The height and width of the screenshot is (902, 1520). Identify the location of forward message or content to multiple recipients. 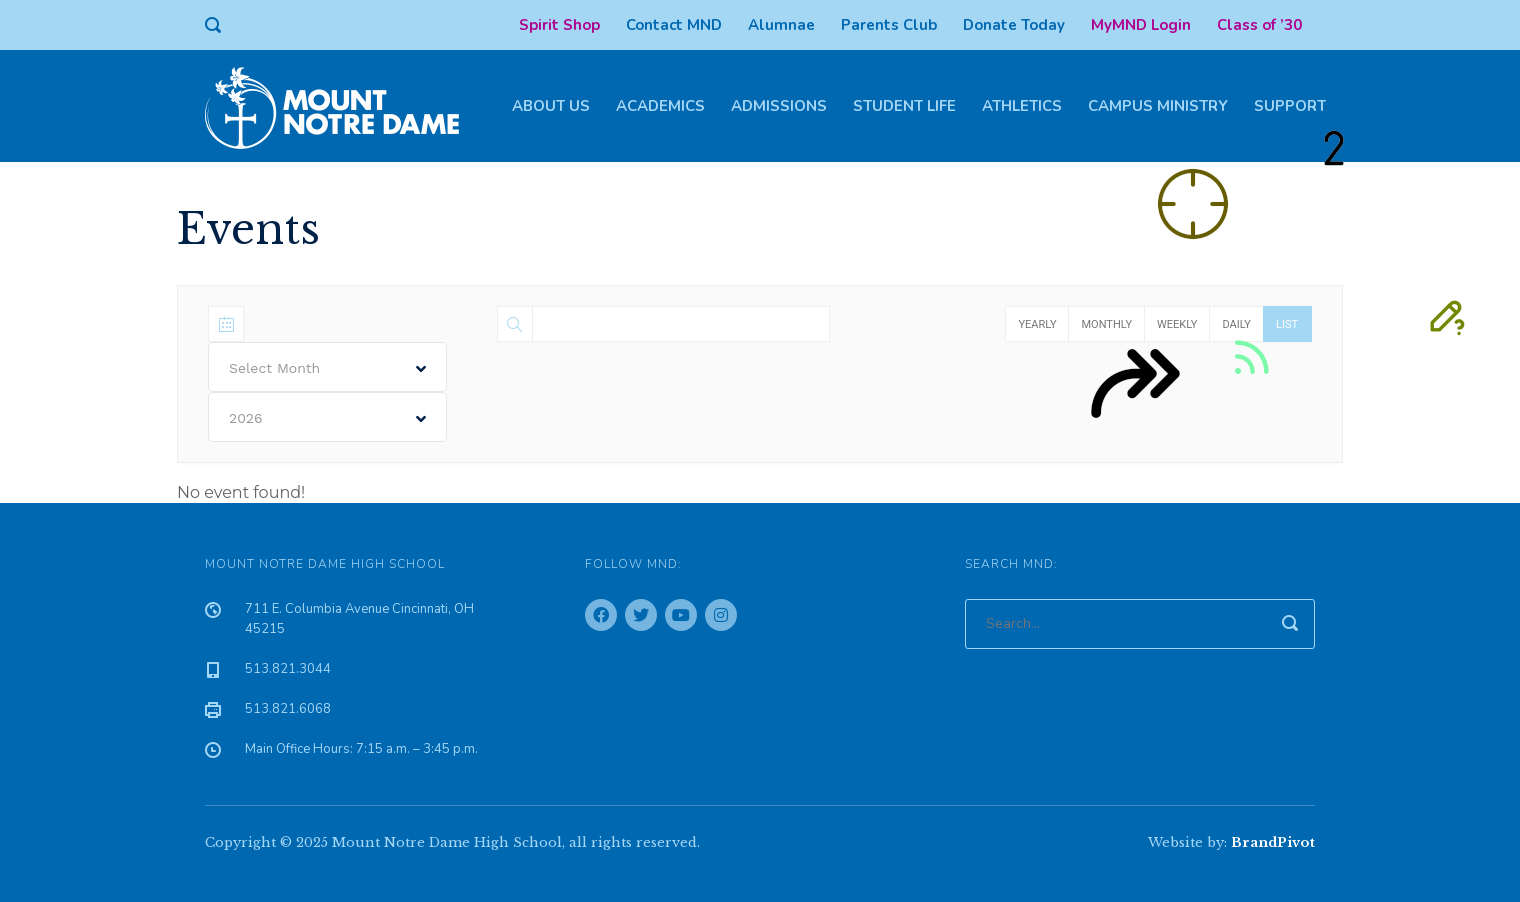
(1135, 383).